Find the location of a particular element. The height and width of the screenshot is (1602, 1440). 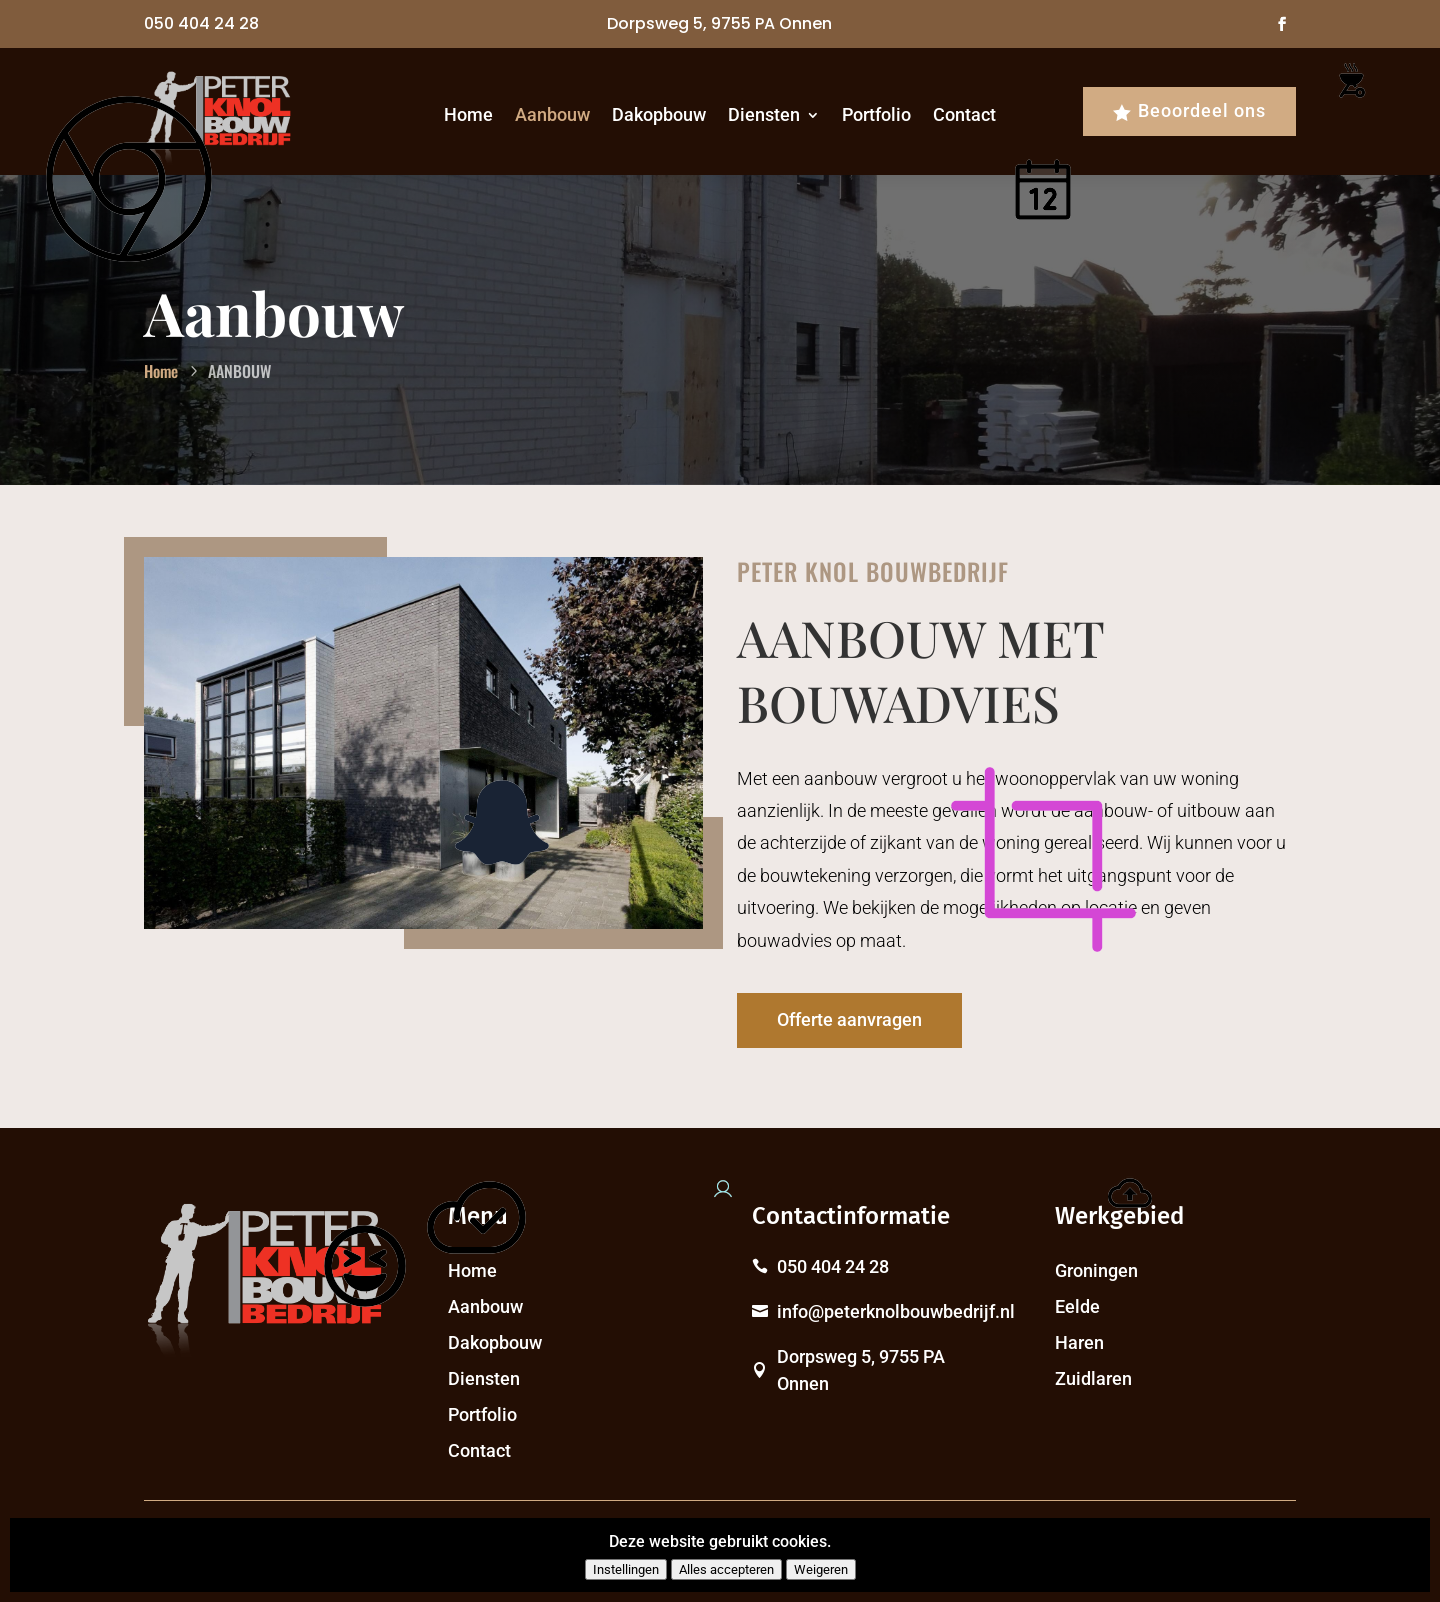

access outdoor grilling or barbecue features is located at coordinates (1351, 80).